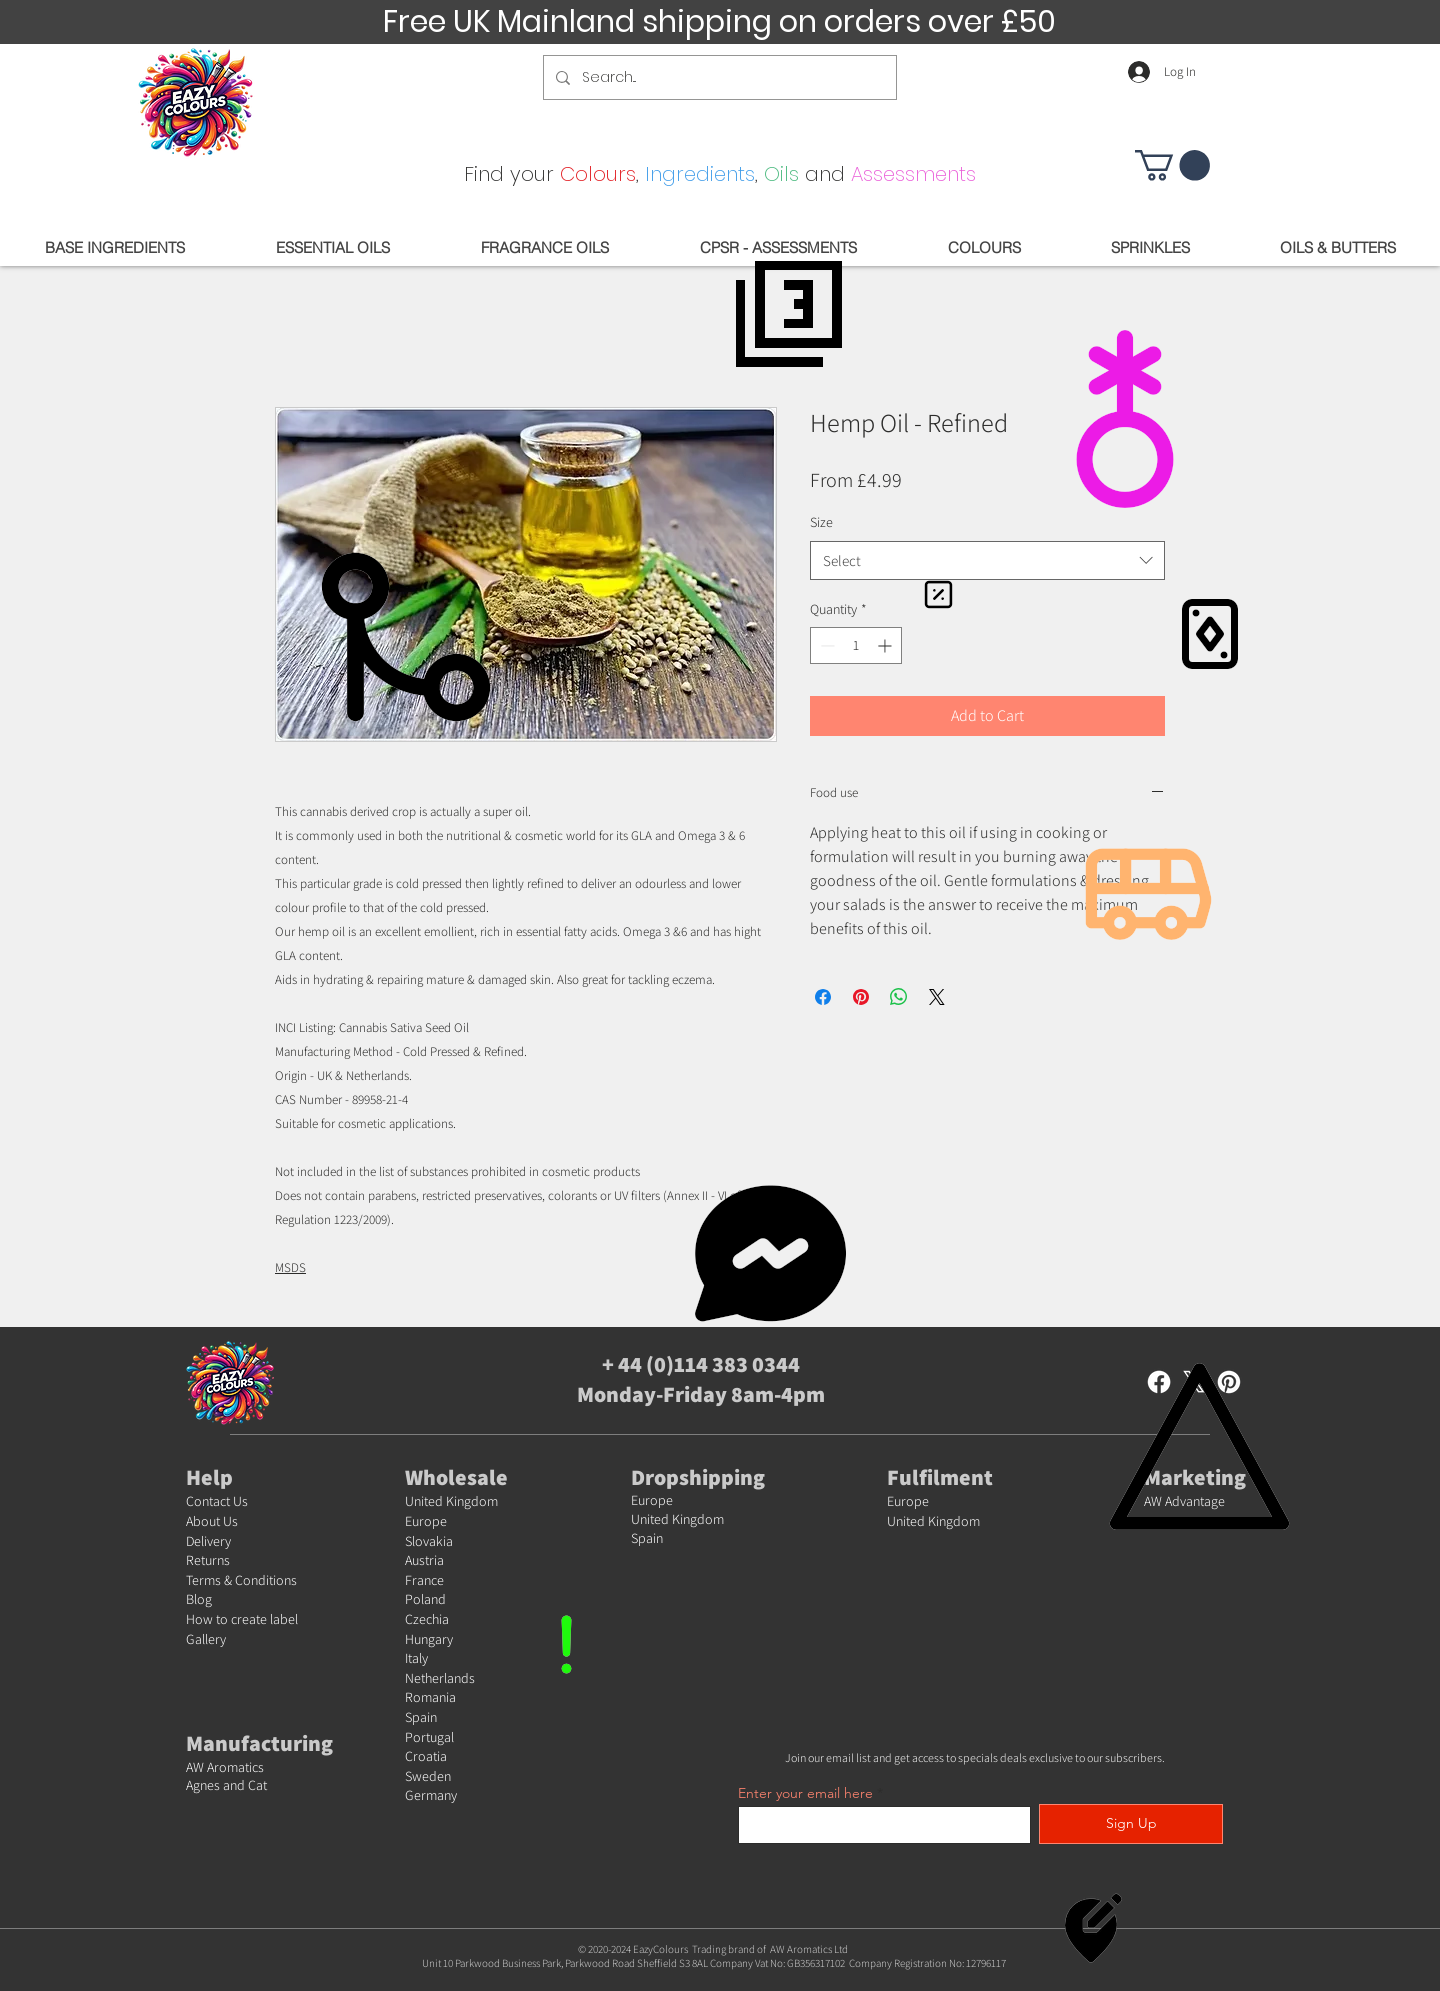 This screenshot has width=1440, height=1991. I want to click on view or apply a discount, so click(938, 594).